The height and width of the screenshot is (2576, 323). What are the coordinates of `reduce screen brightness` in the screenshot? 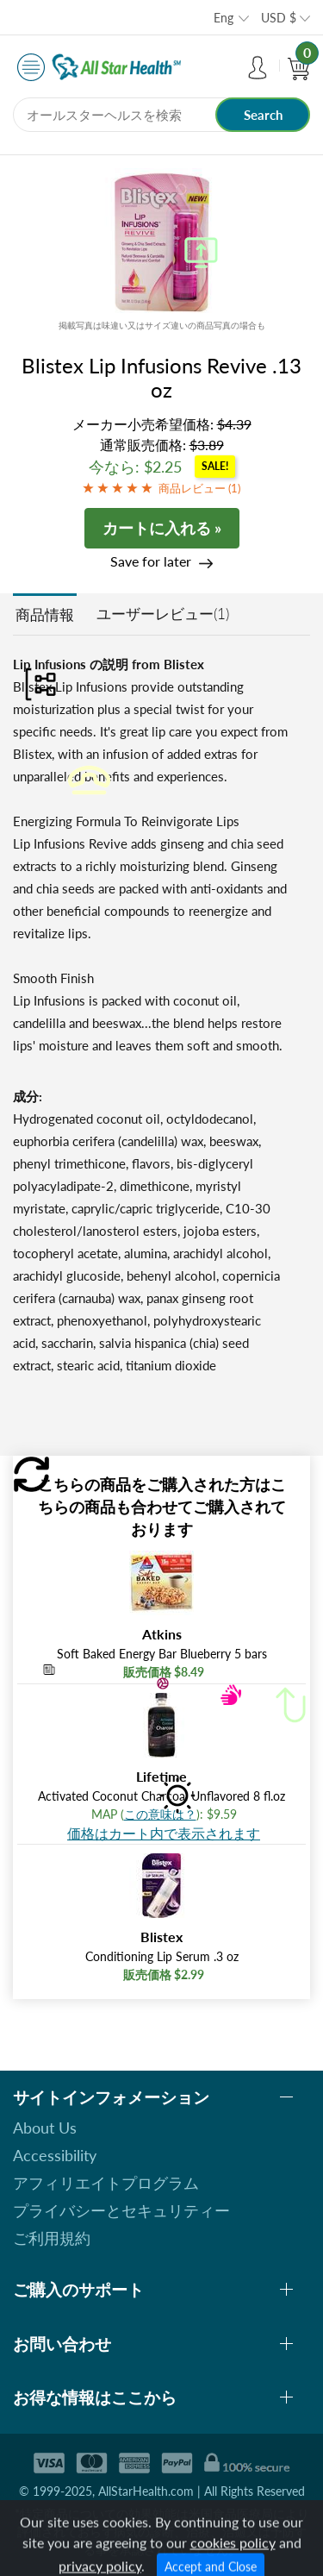 It's located at (177, 1796).